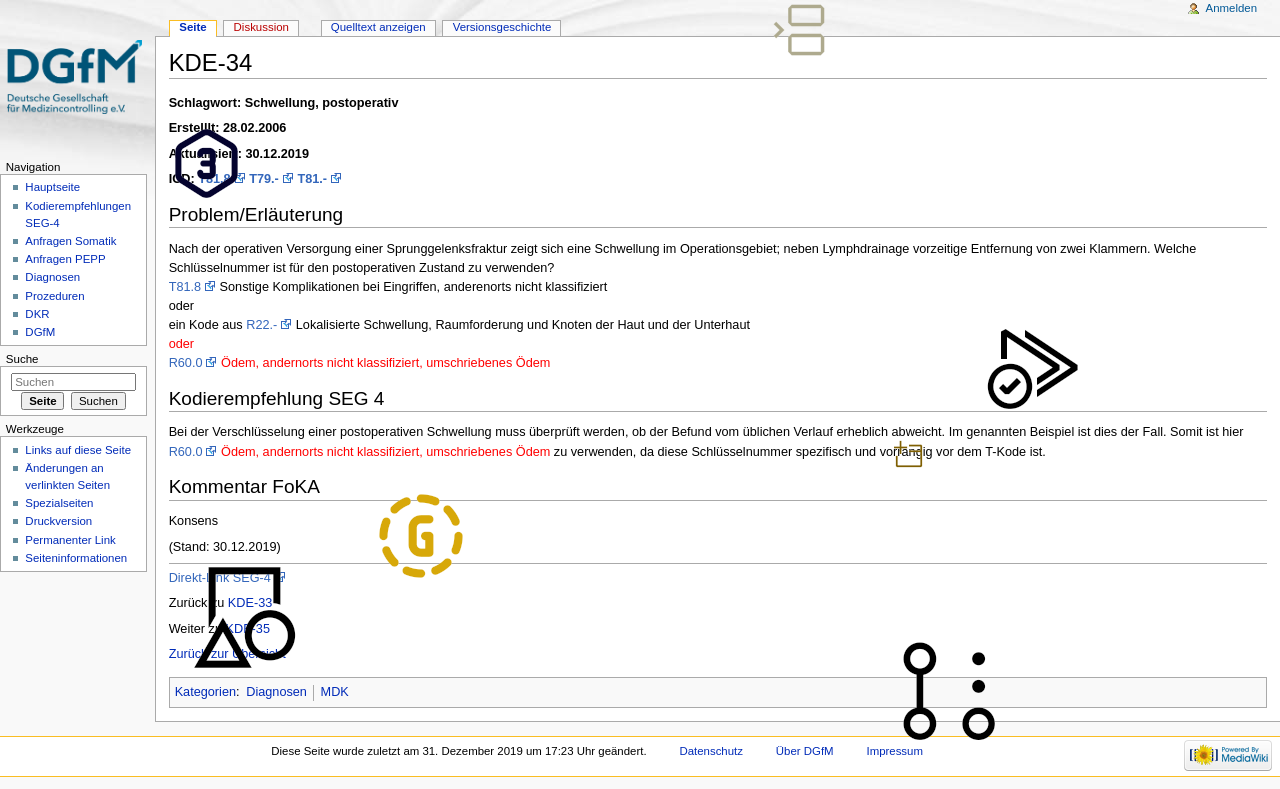 The image size is (1280, 789). Describe the element at coordinates (244, 617) in the screenshot. I see `view miscellaneous symbols or special characters` at that location.